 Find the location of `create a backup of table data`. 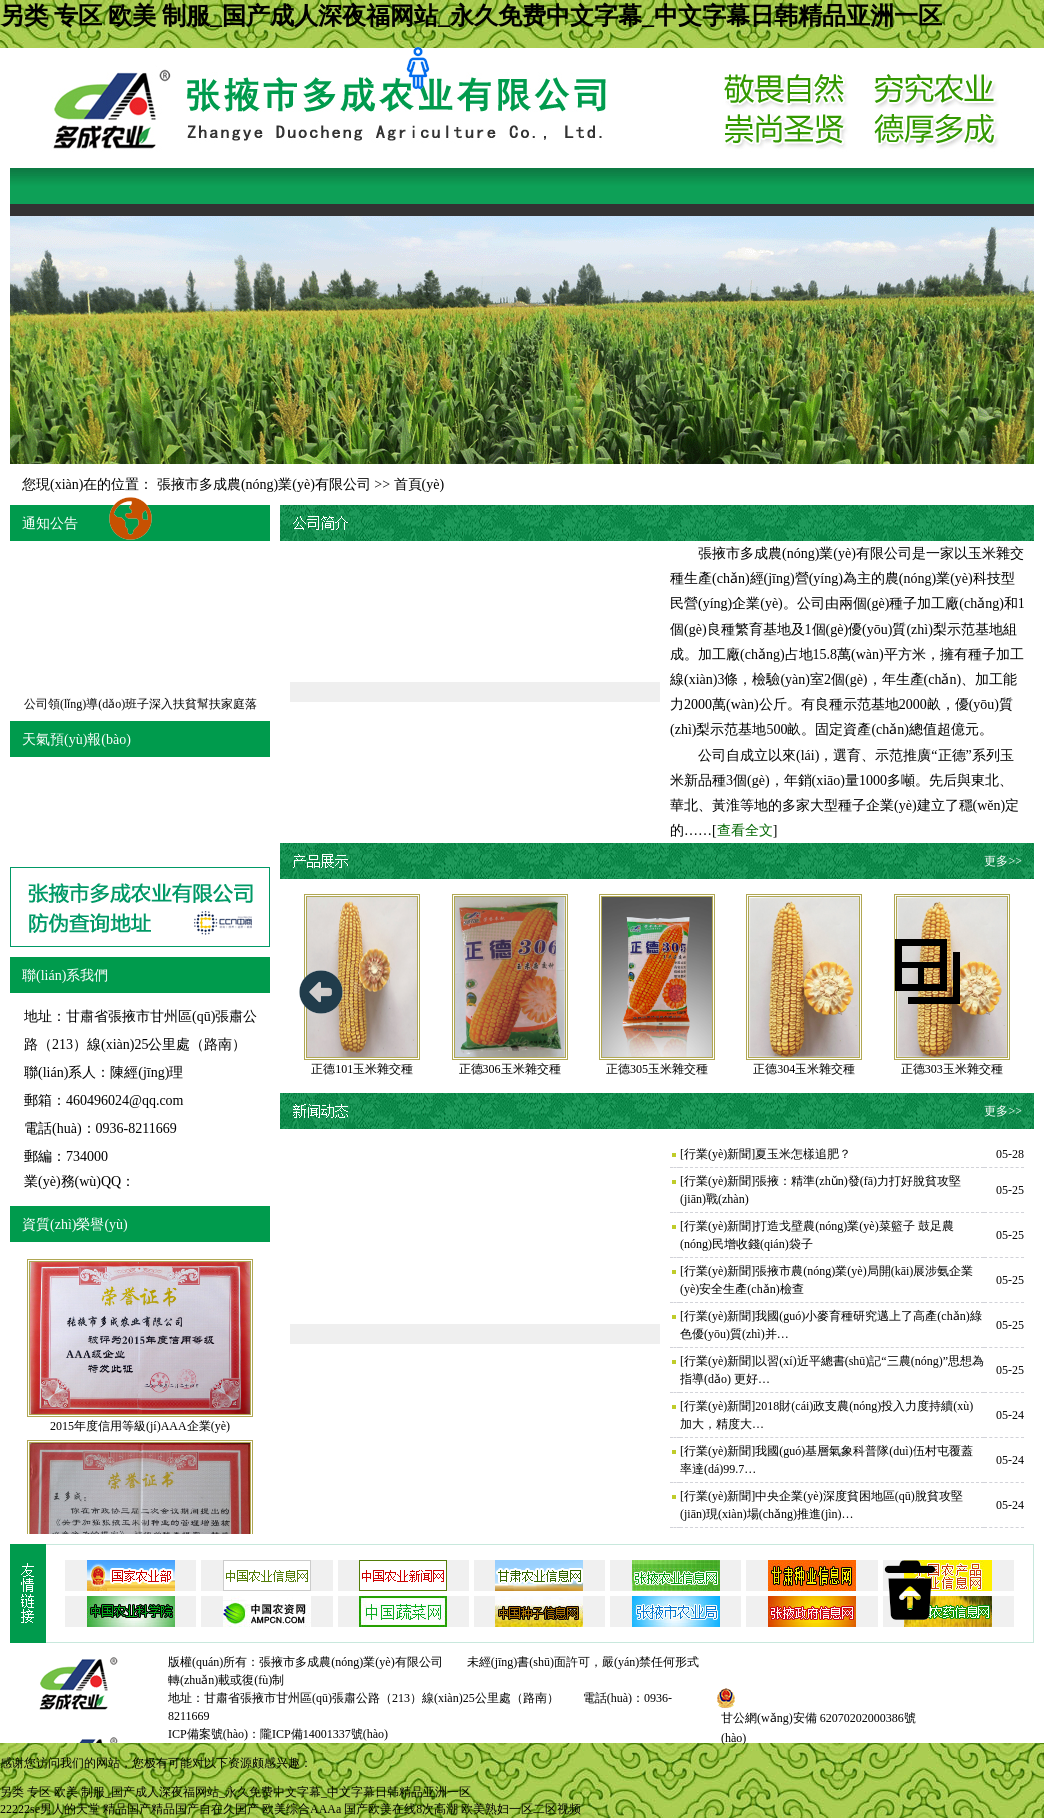

create a backup of table data is located at coordinates (927, 971).